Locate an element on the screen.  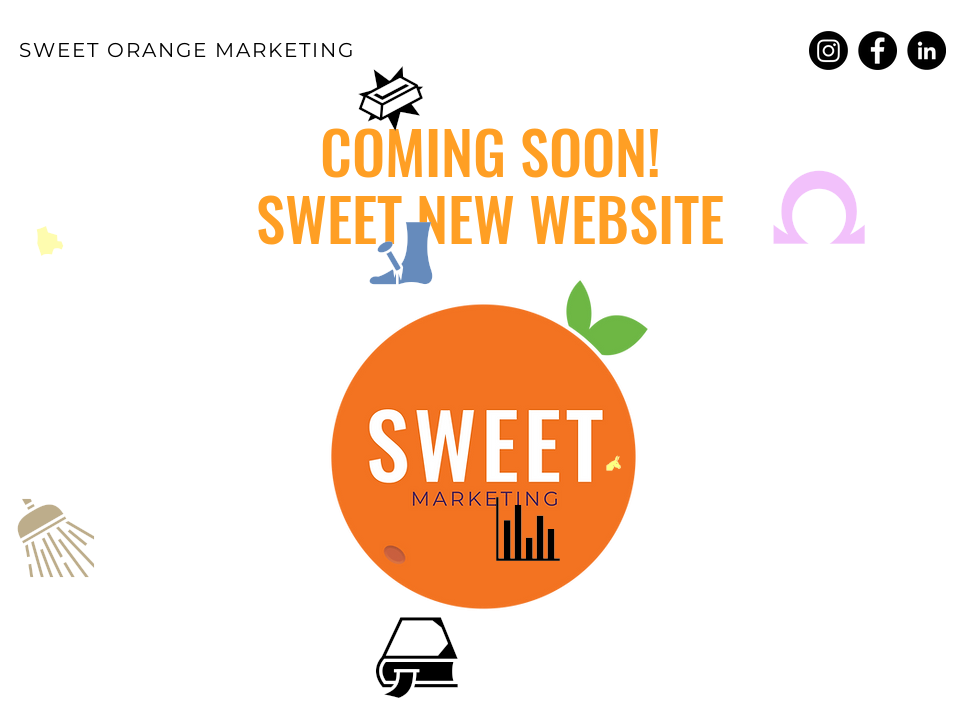
indicates a foot injury or wound status is located at coordinates (400, 253).